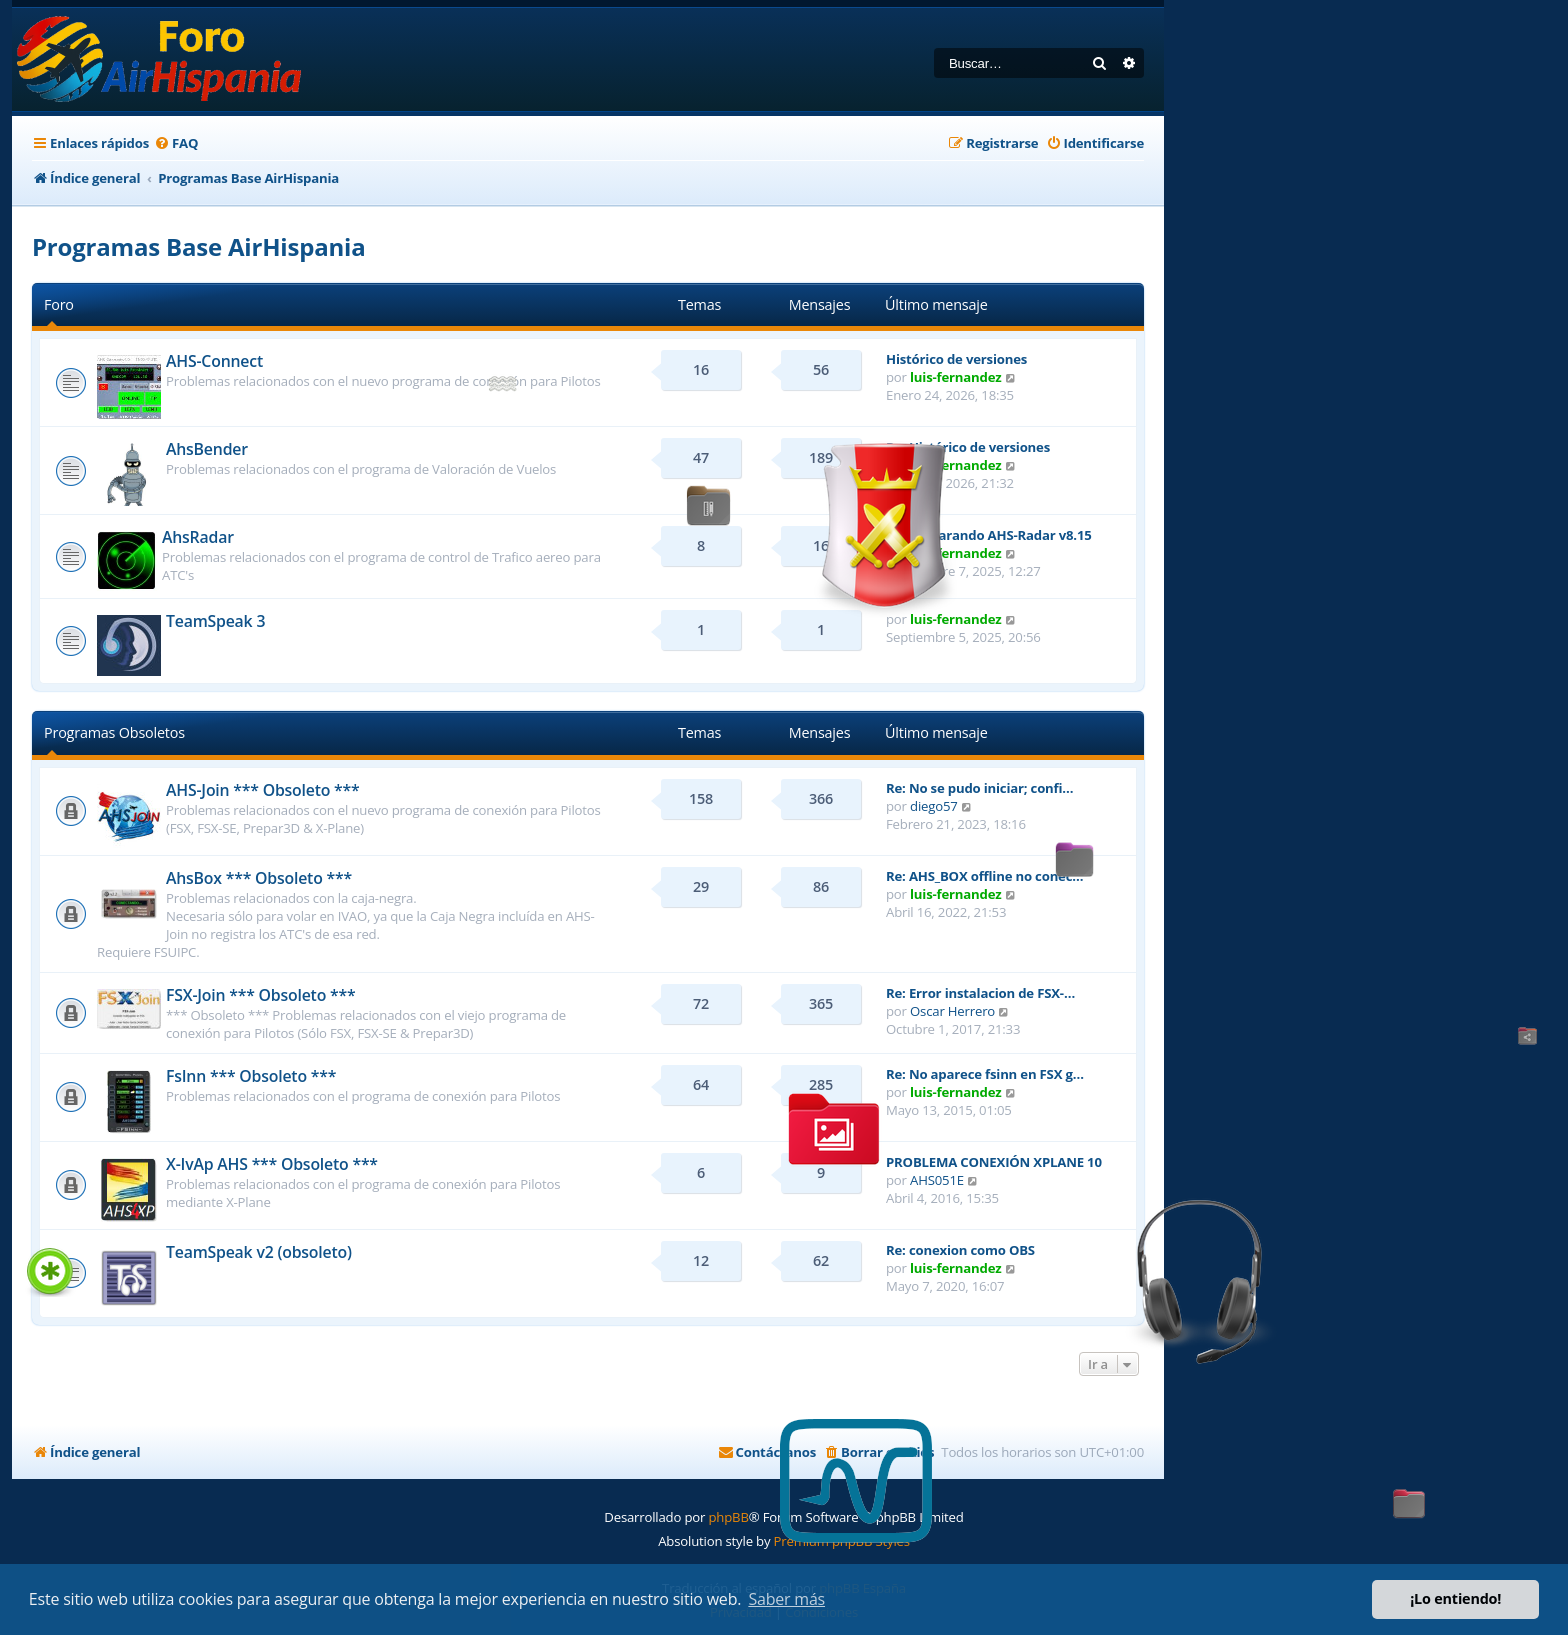 This screenshot has width=1568, height=1635. What do you see at coordinates (1527, 1035) in the screenshot?
I see `access your public shared folder` at bounding box center [1527, 1035].